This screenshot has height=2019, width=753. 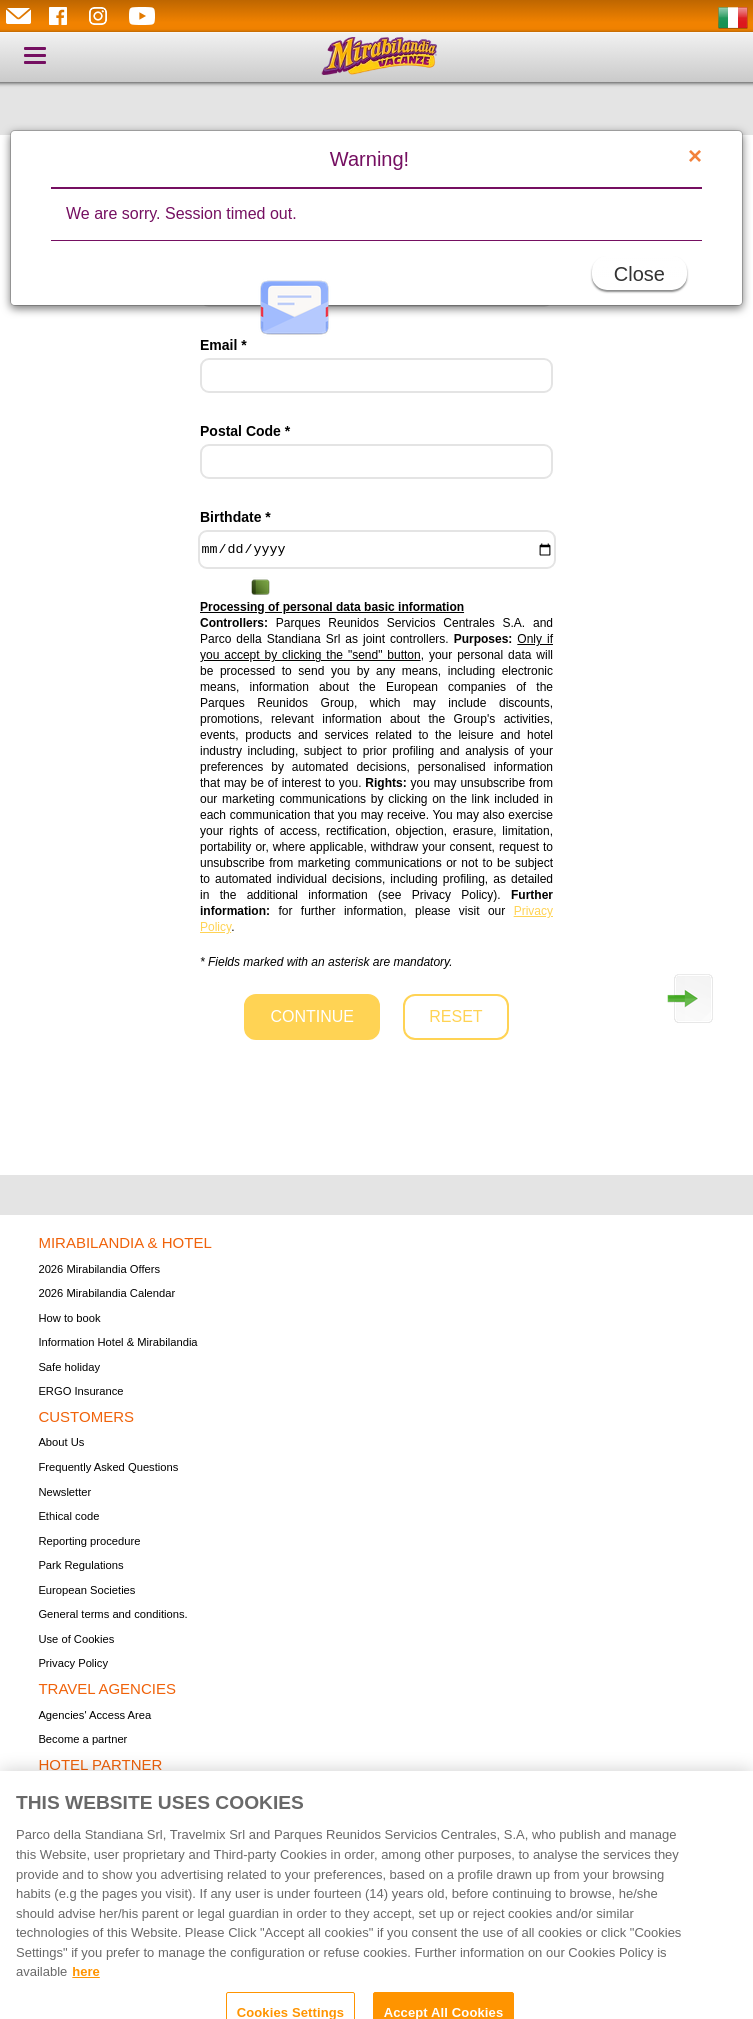 What do you see at coordinates (260, 586) in the screenshot?
I see `access the desktop folder` at bounding box center [260, 586].